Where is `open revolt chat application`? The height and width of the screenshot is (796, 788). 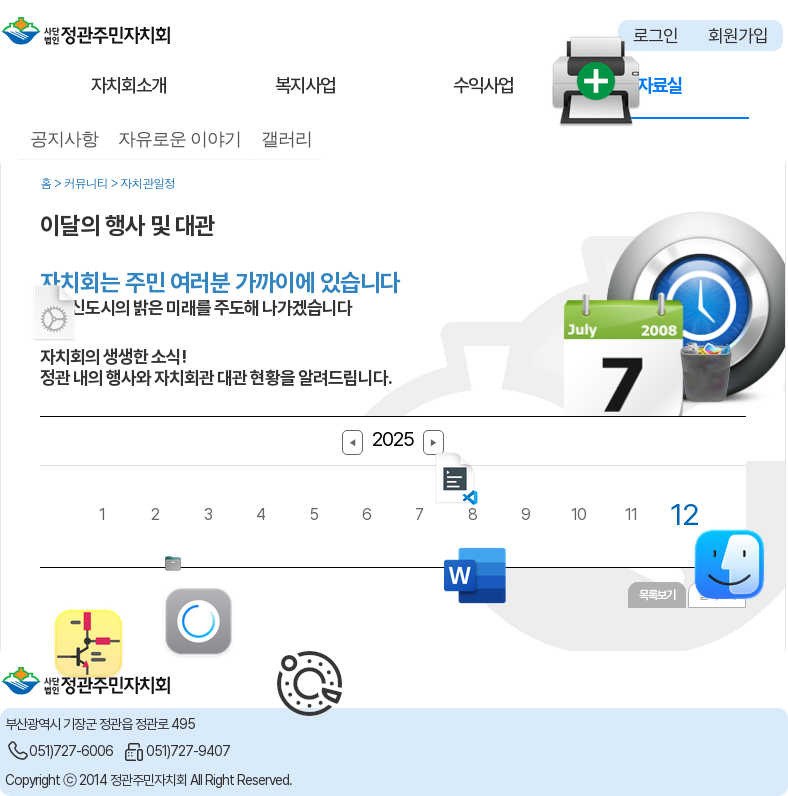
open revolt chat application is located at coordinates (309, 683).